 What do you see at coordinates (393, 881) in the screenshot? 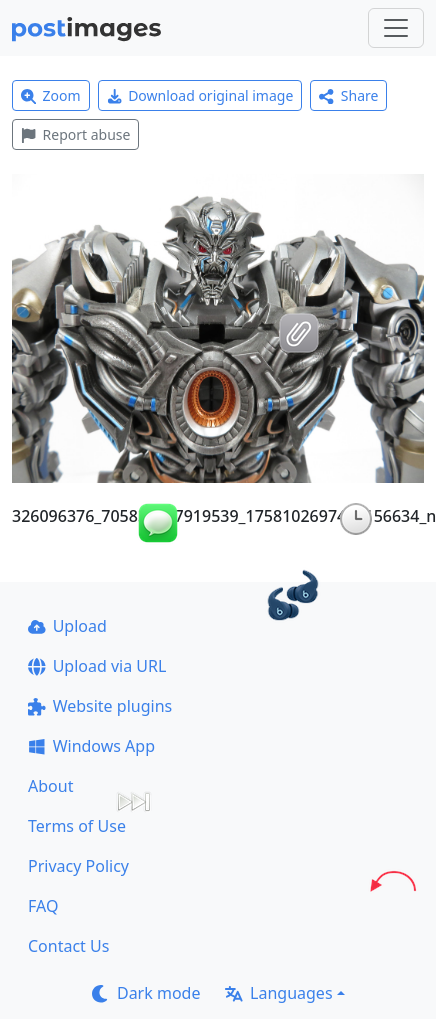
I see `undo the last action` at bounding box center [393, 881].